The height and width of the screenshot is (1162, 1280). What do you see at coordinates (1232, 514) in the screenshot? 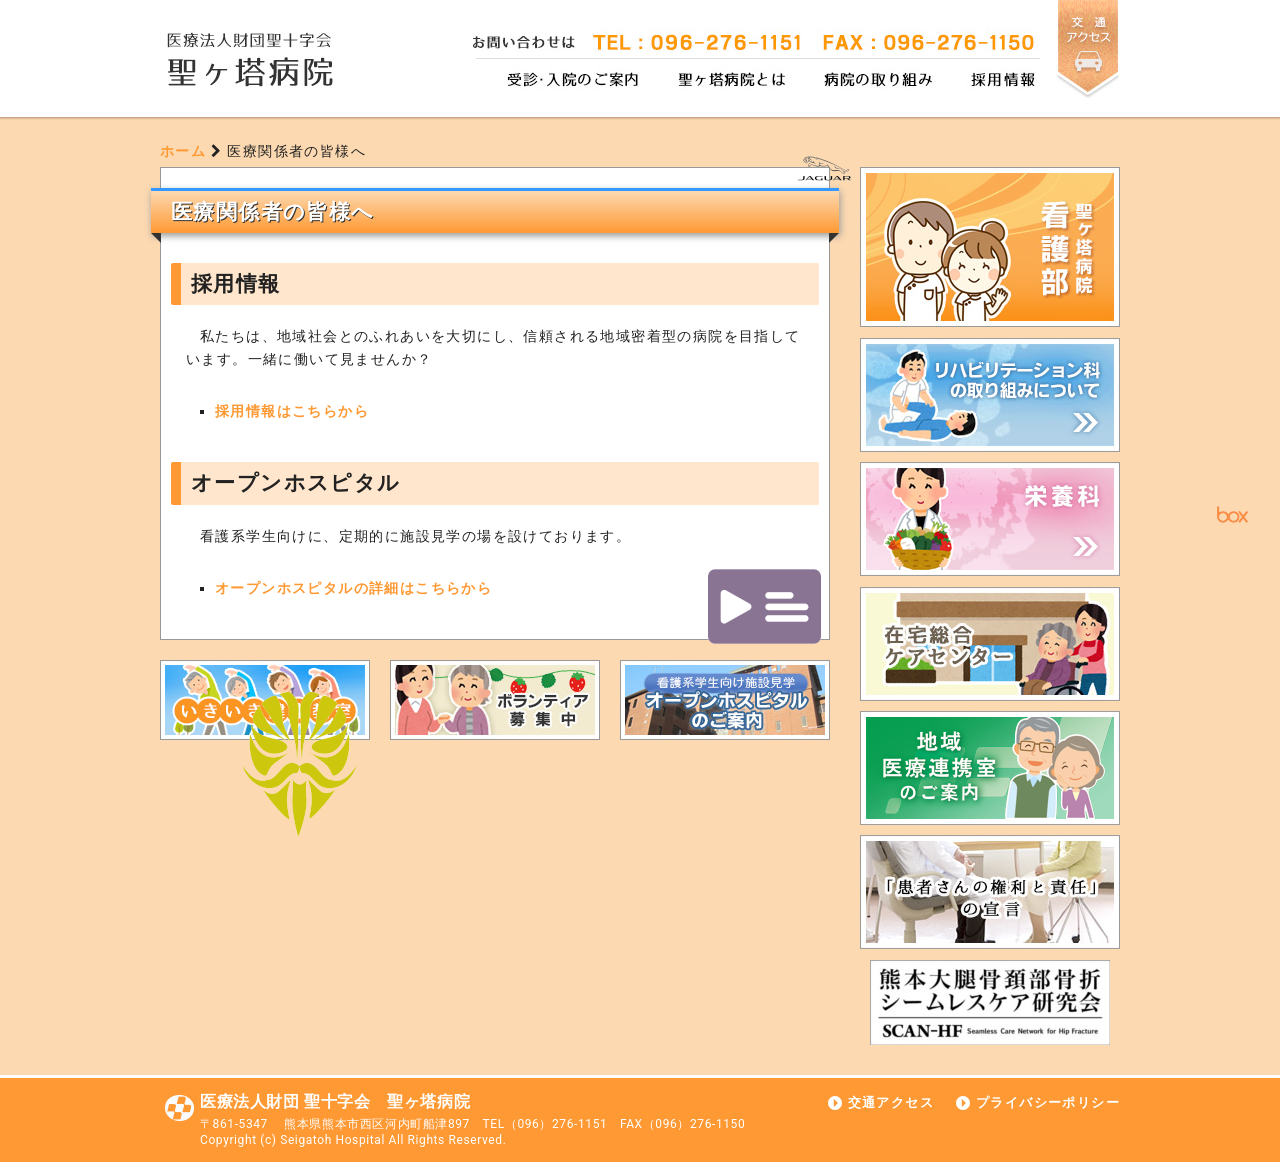
I see `open Box cloud storage app` at bounding box center [1232, 514].